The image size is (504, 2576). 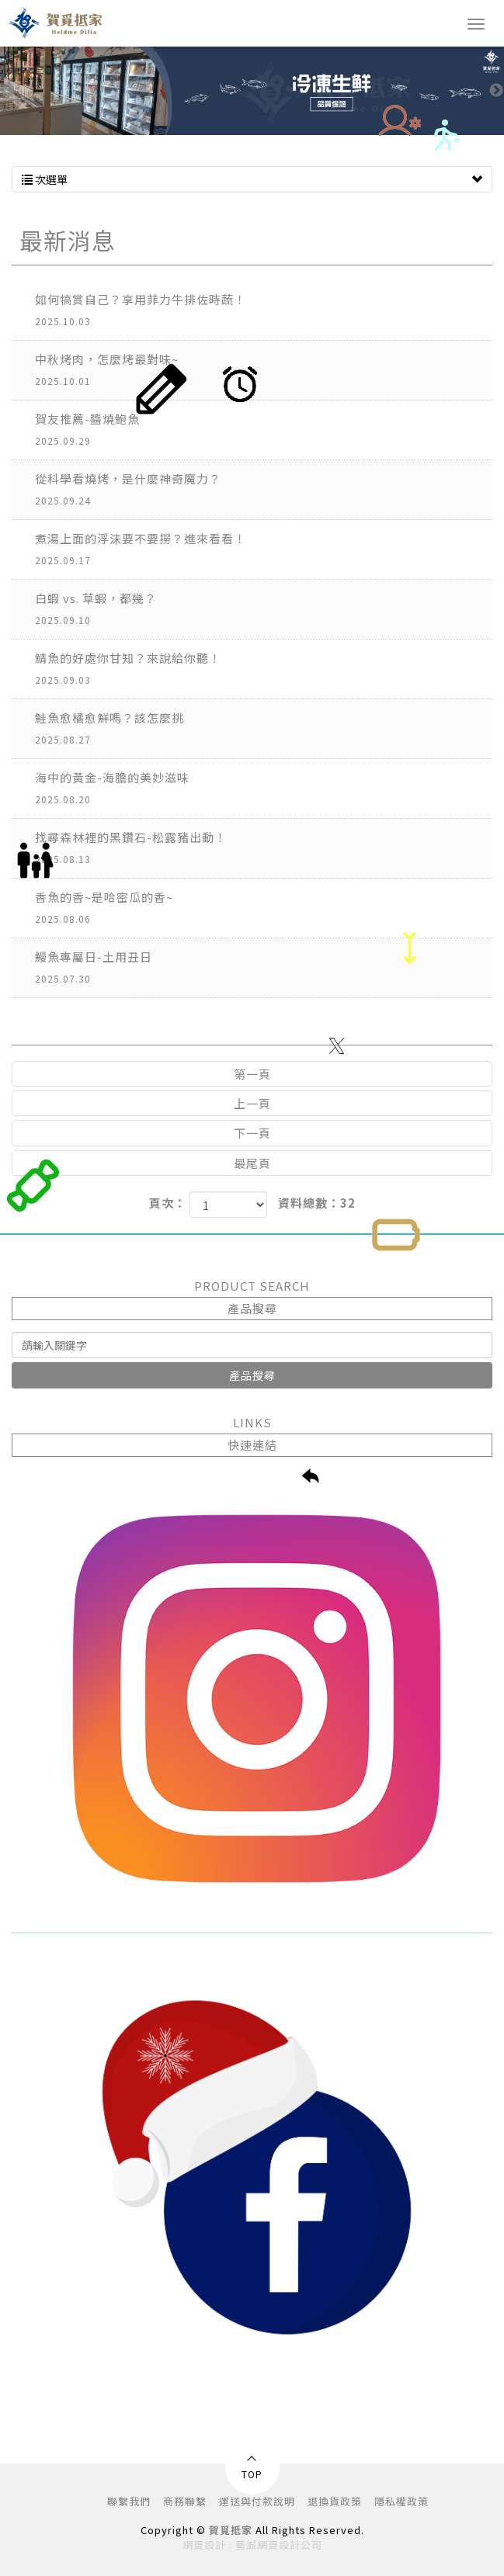 I want to click on access basketball or sports activities, so click(x=447, y=135).